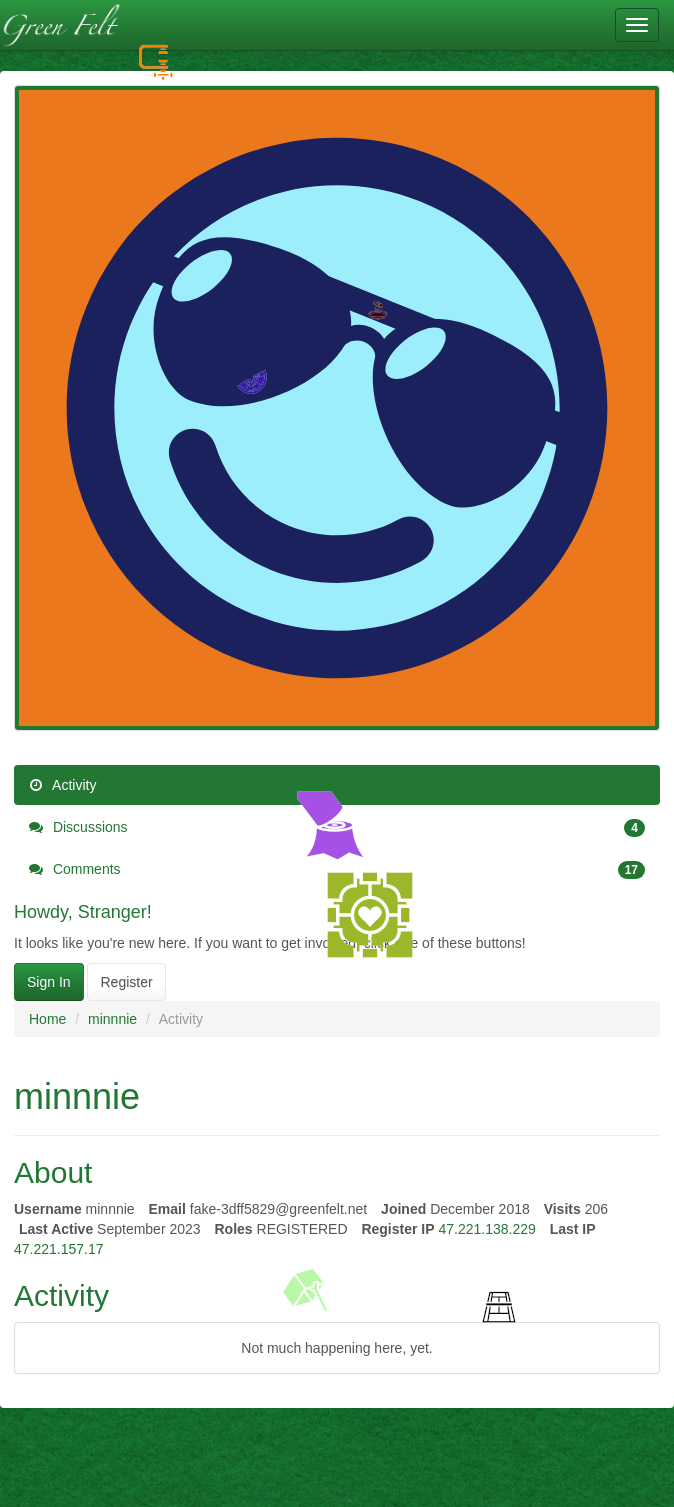  What do you see at coordinates (305, 1290) in the screenshot?
I see `set or place a trap in-game` at bounding box center [305, 1290].